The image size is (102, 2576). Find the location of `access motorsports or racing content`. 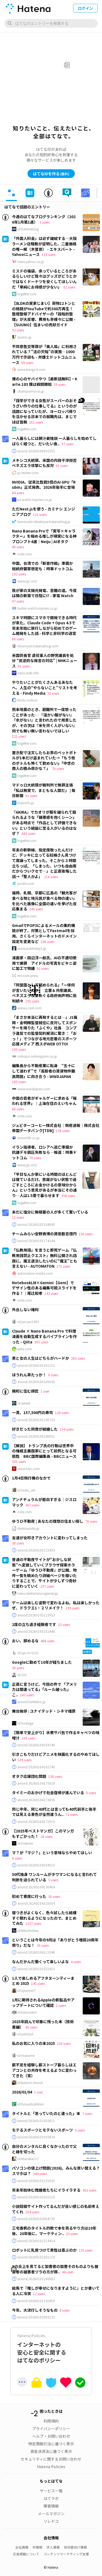

access motorsports or racing content is located at coordinates (81, 400).